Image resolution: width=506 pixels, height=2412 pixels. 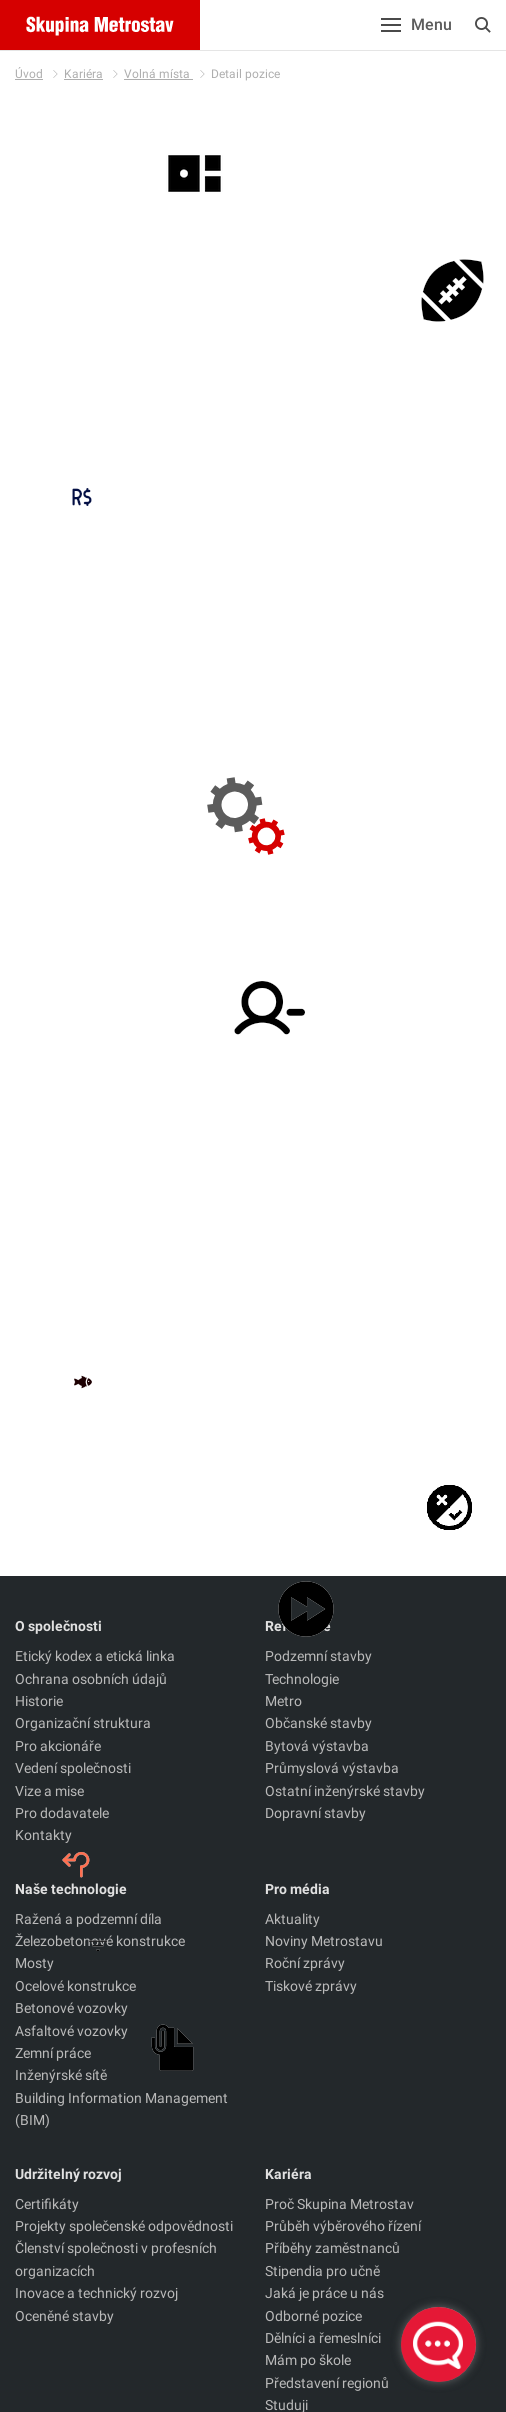 I want to click on filter or sort list items, so click(x=98, y=1946).